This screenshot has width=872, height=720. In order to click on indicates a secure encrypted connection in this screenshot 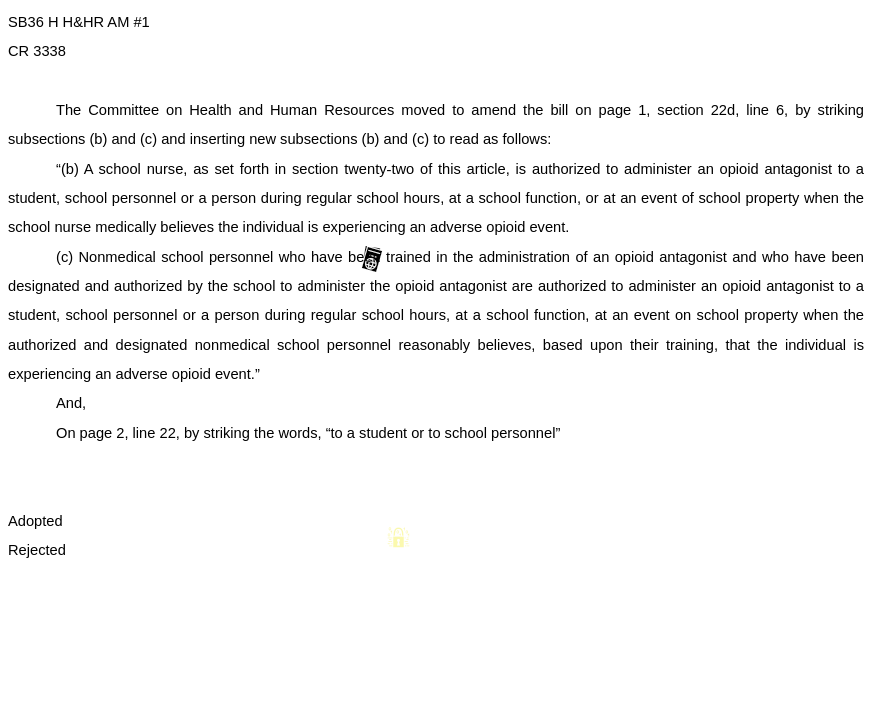, I will do `click(398, 537)`.